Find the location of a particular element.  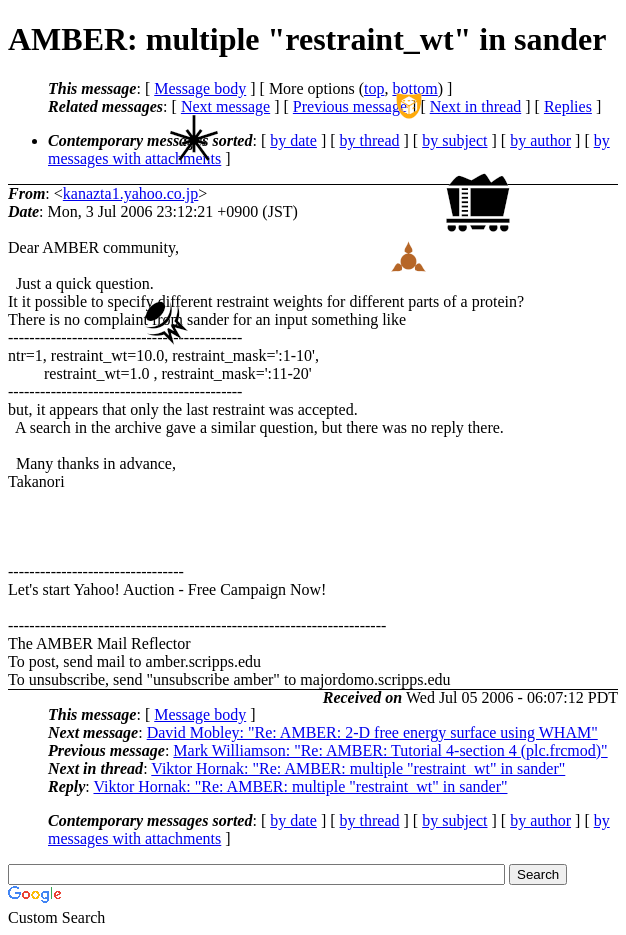

access game protection or security settings is located at coordinates (409, 106).